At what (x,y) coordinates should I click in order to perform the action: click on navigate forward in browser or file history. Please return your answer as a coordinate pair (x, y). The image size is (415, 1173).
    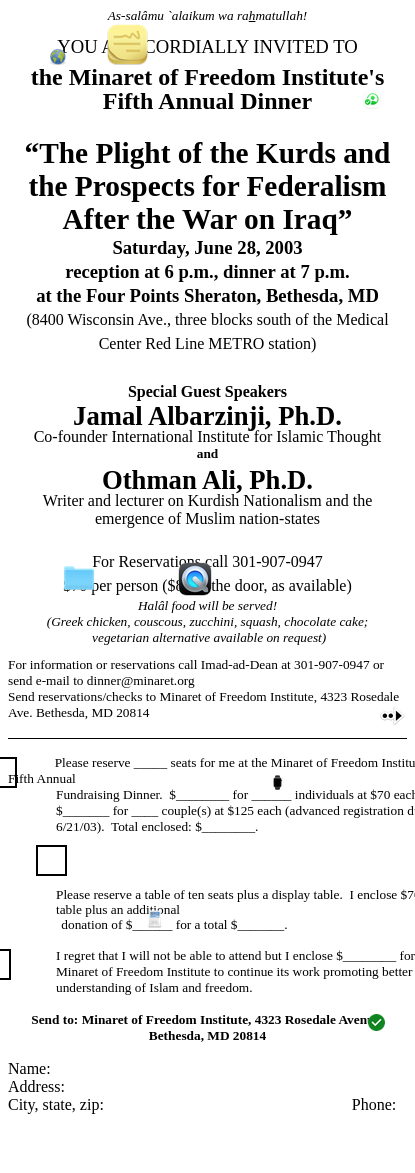
    Looking at the image, I should click on (391, 716).